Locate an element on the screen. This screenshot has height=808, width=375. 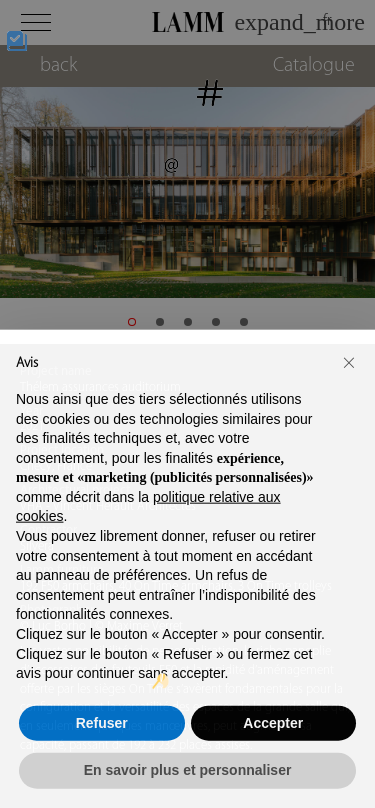
discord golden bug hunter badge indicating elite bug reporter status is located at coordinates (160, 681).